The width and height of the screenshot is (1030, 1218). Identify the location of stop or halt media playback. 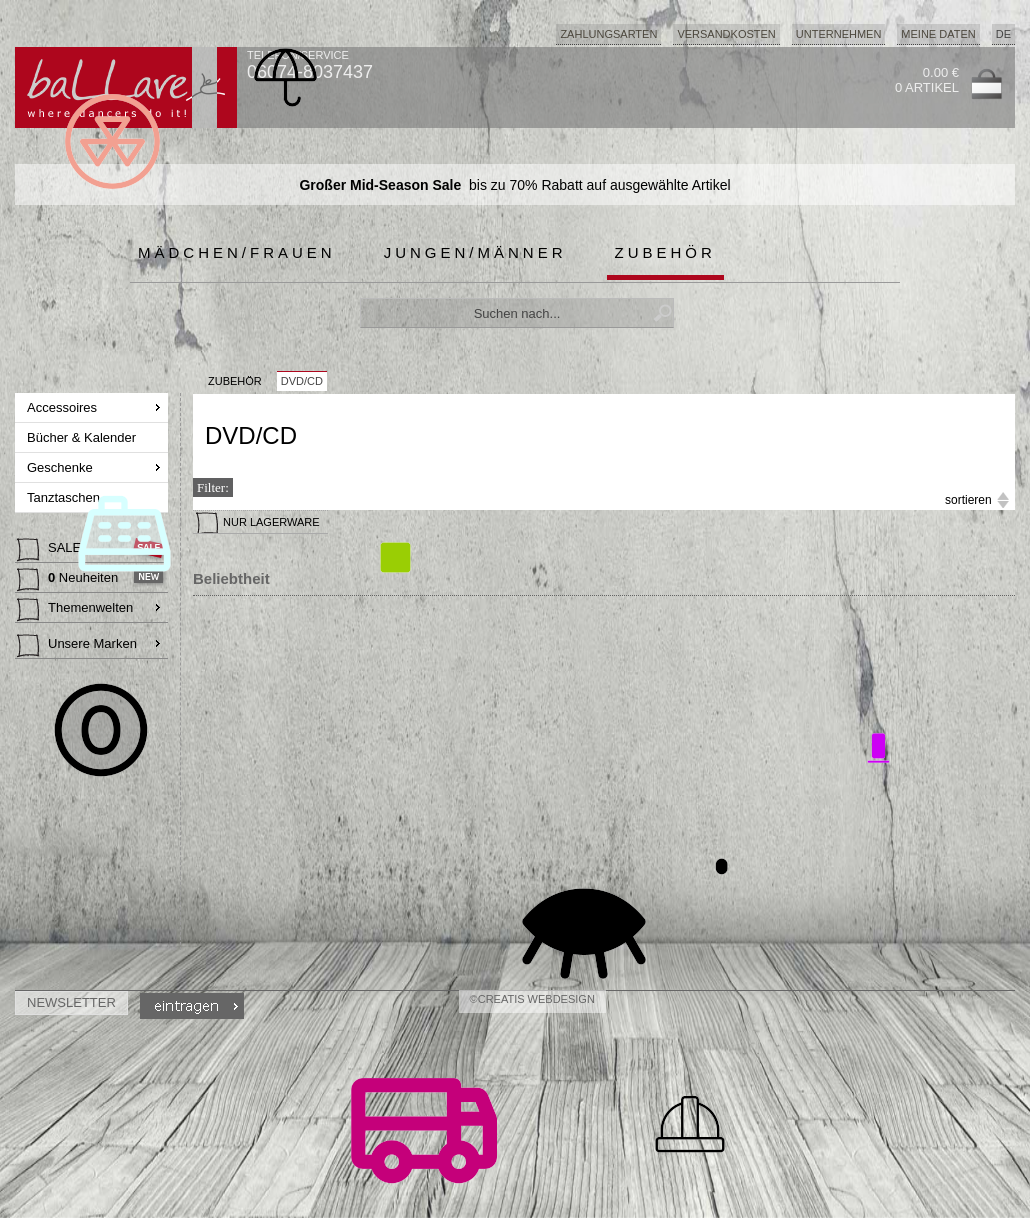
(395, 557).